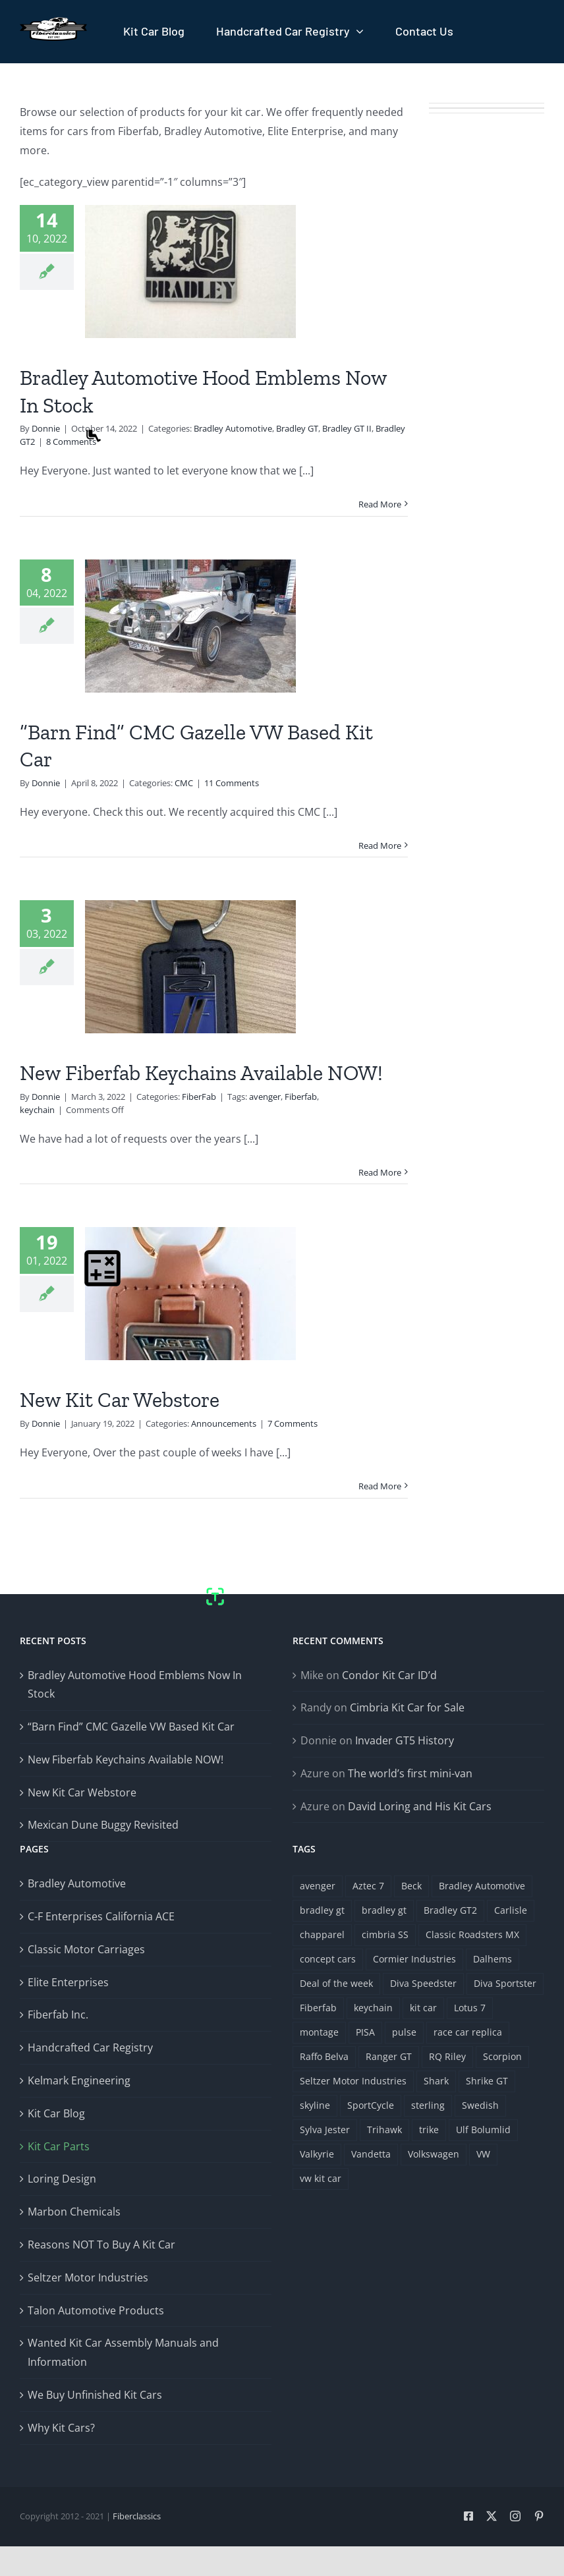 Image resolution: width=564 pixels, height=2576 pixels. I want to click on scan image to extract text, so click(215, 1596).